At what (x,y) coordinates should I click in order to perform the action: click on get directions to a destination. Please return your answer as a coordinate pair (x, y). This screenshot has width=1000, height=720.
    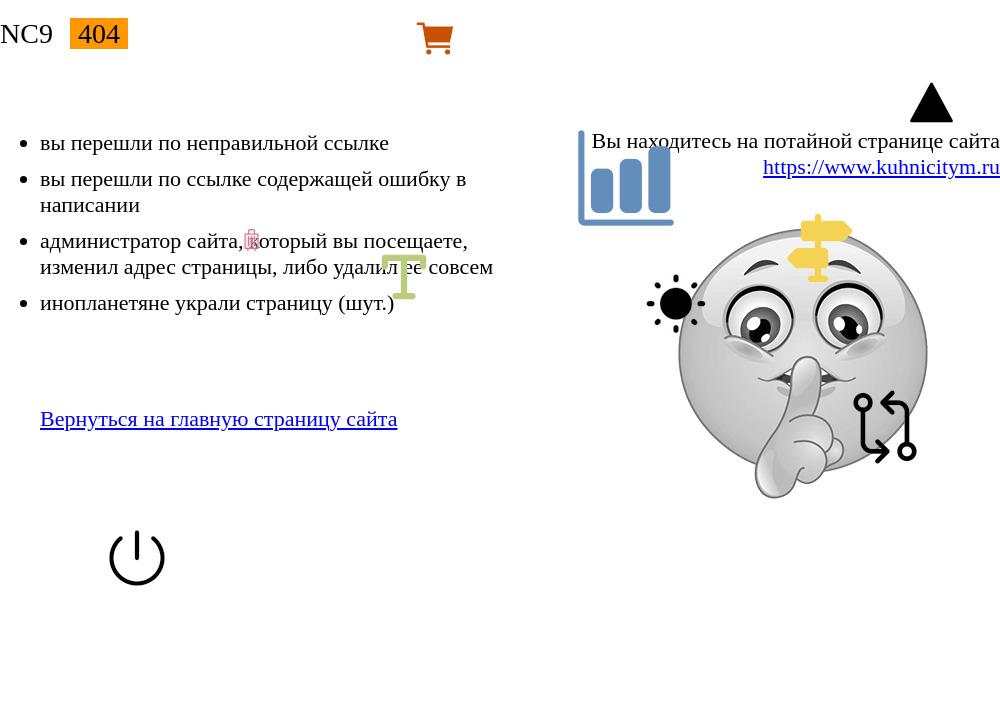
    Looking at the image, I should click on (818, 248).